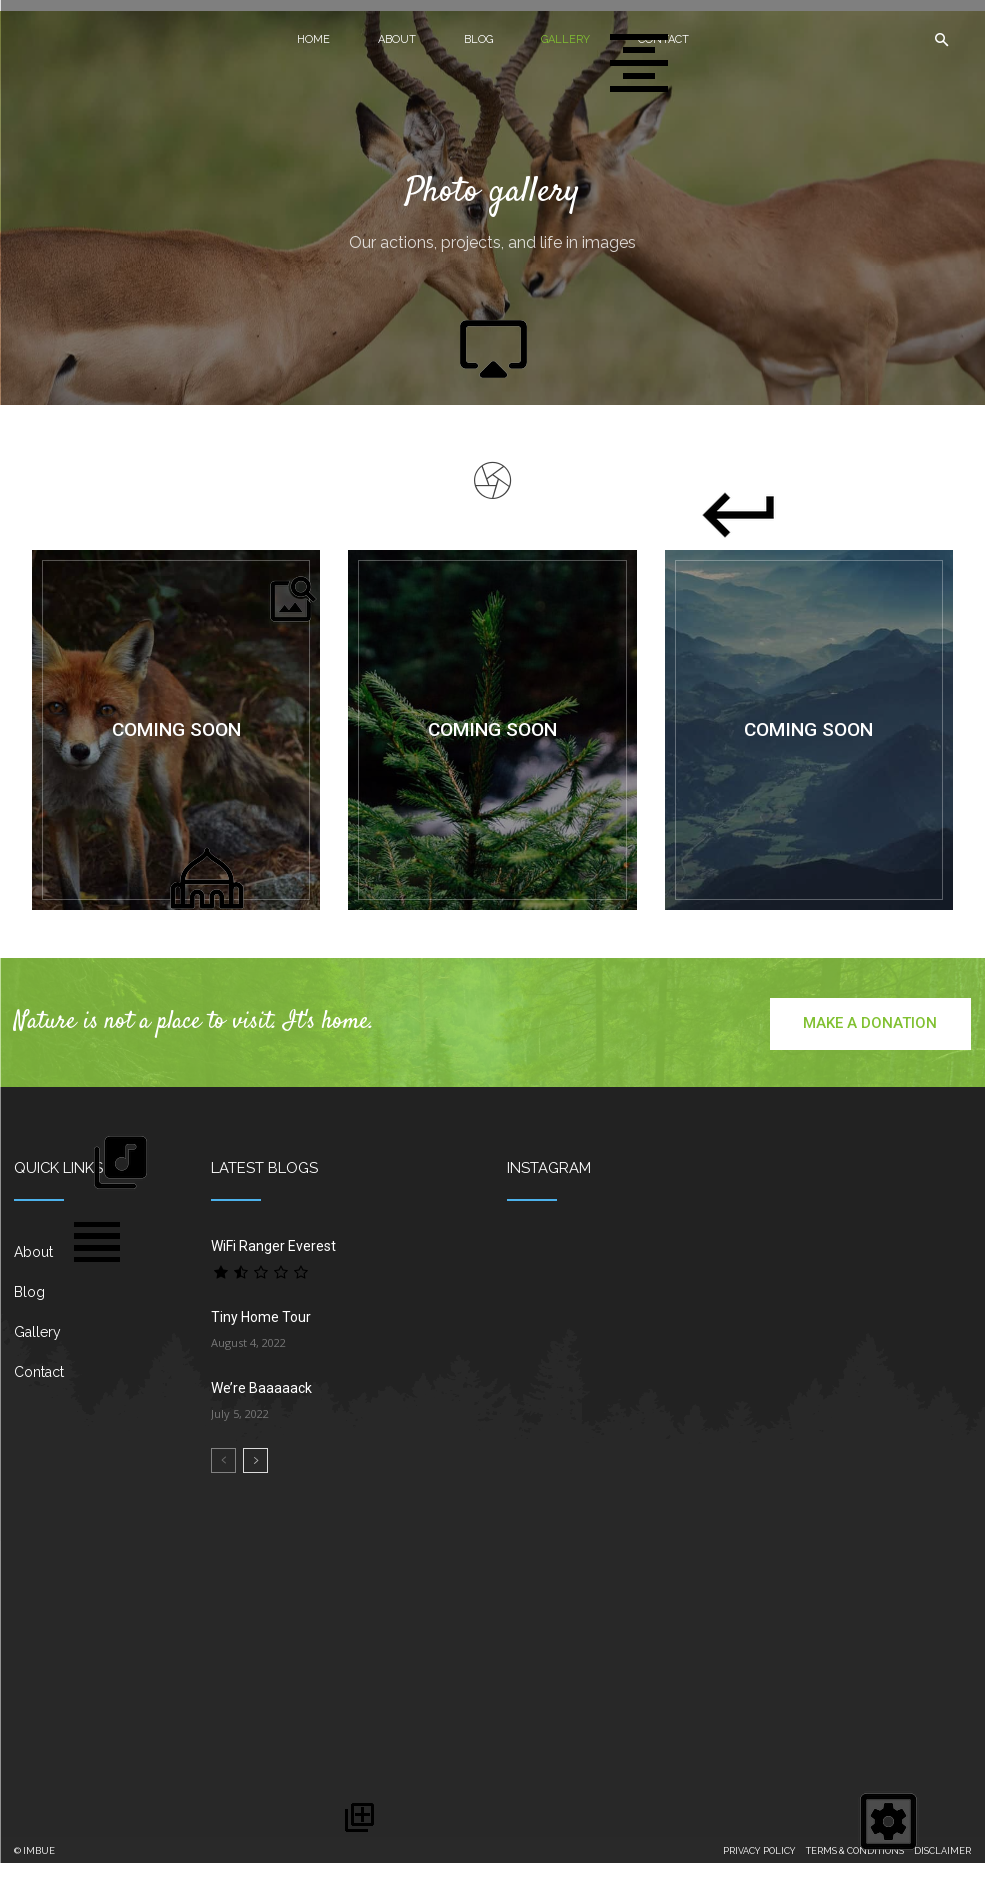 The width and height of the screenshot is (985, 1877). What do you see at coordinates (740, 515) in the screenshot?
I see `submit or confirm text input` at bounding box center [740, 515].